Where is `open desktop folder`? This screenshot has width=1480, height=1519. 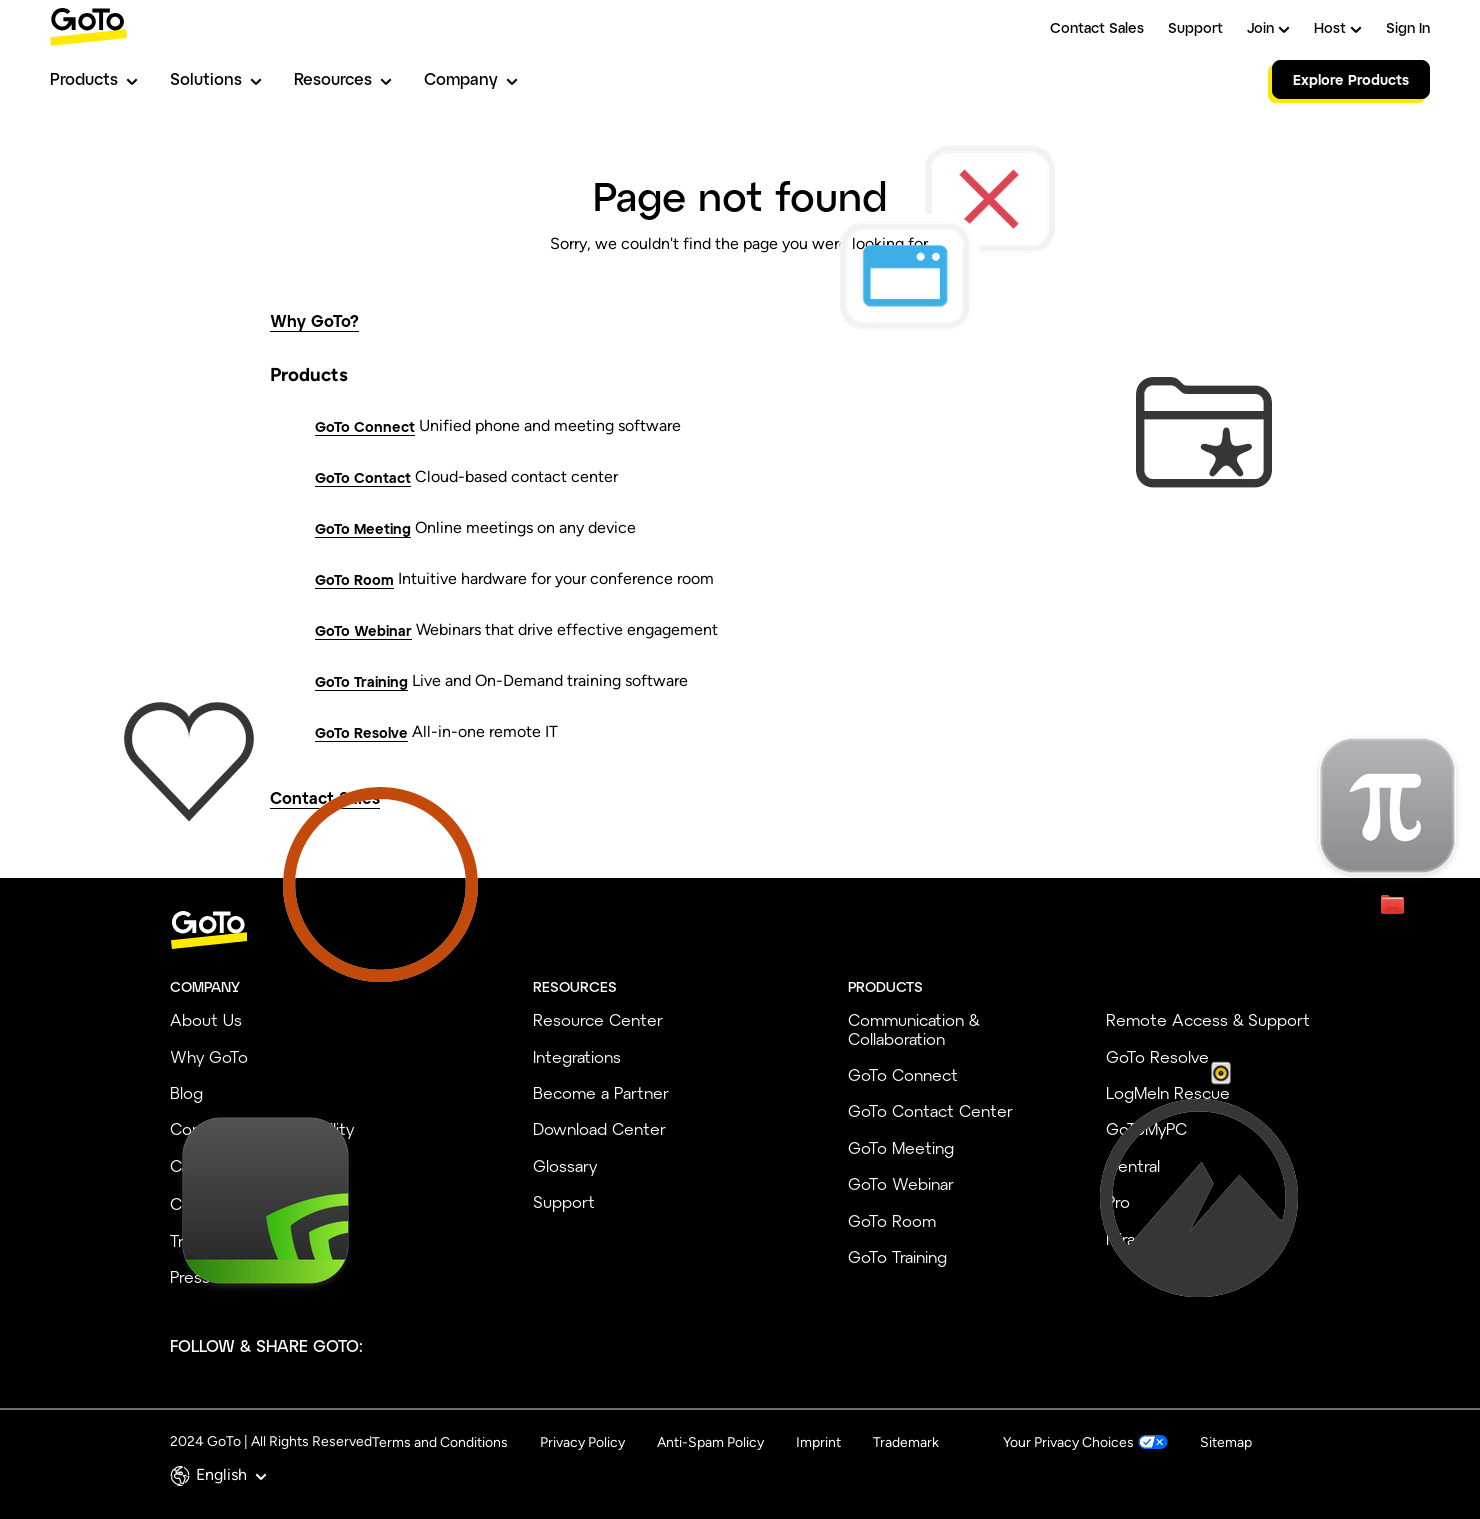
open desktop folder is located at coordinates (1392, 904).